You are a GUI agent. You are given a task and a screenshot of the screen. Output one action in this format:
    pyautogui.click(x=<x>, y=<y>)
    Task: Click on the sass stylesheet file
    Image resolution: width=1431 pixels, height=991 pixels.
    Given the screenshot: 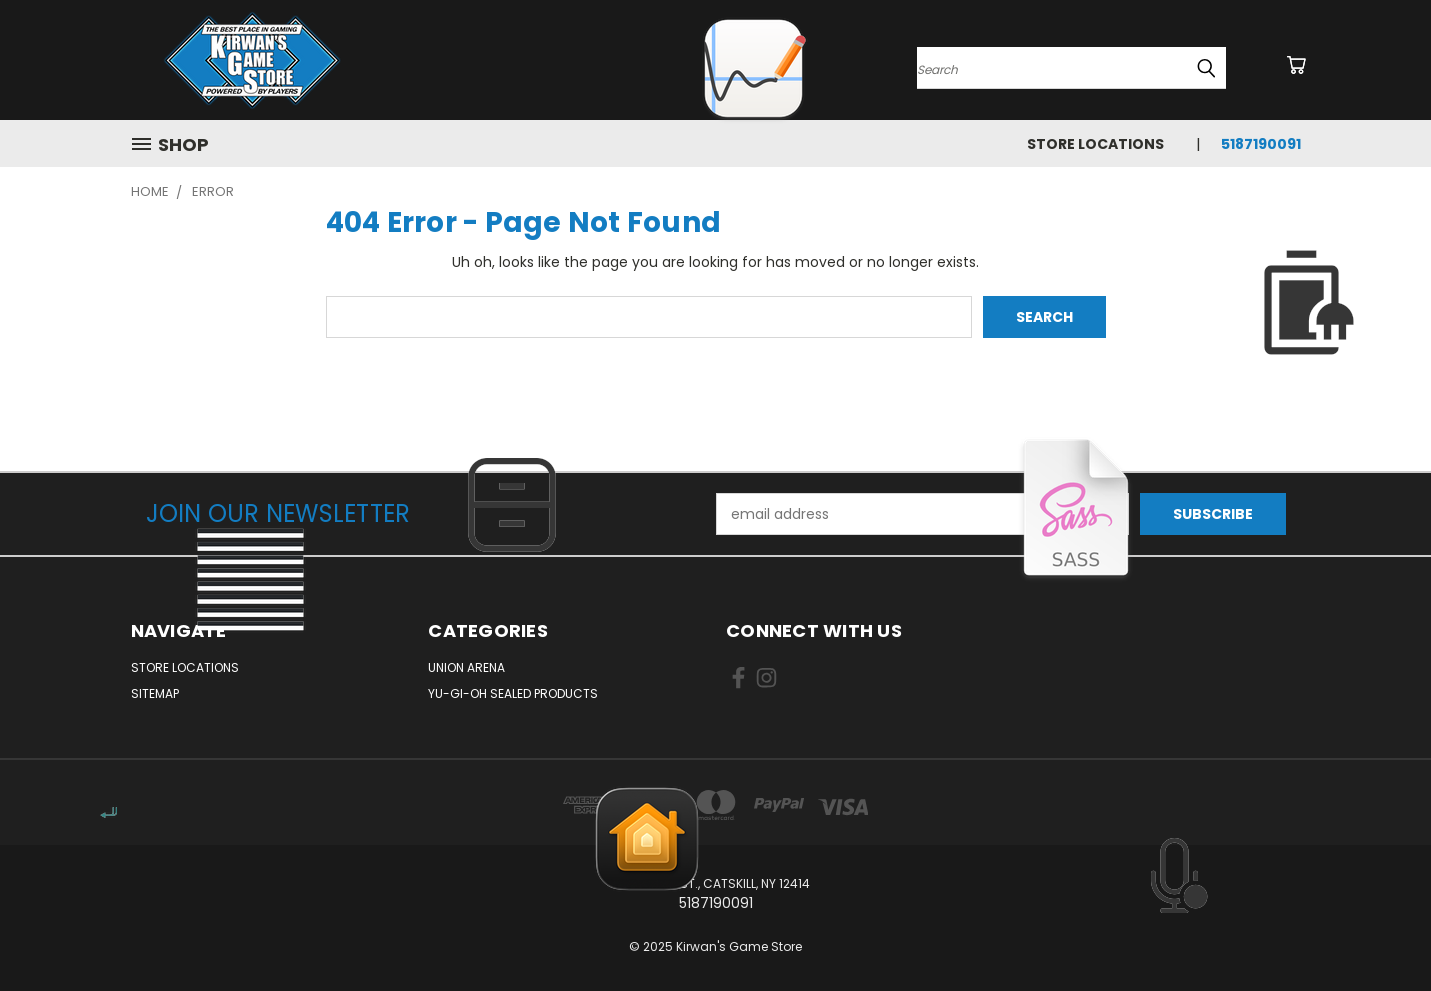 What is the action you would take?
    pyautogui.click(x=1076, y=510)
    